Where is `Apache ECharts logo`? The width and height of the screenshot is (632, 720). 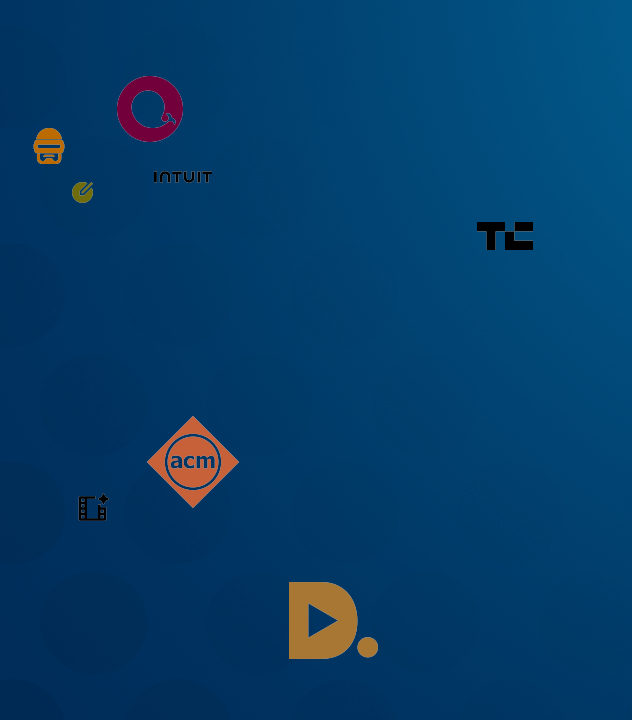
Apache ECharts logo is located at coordinates (150, 109).